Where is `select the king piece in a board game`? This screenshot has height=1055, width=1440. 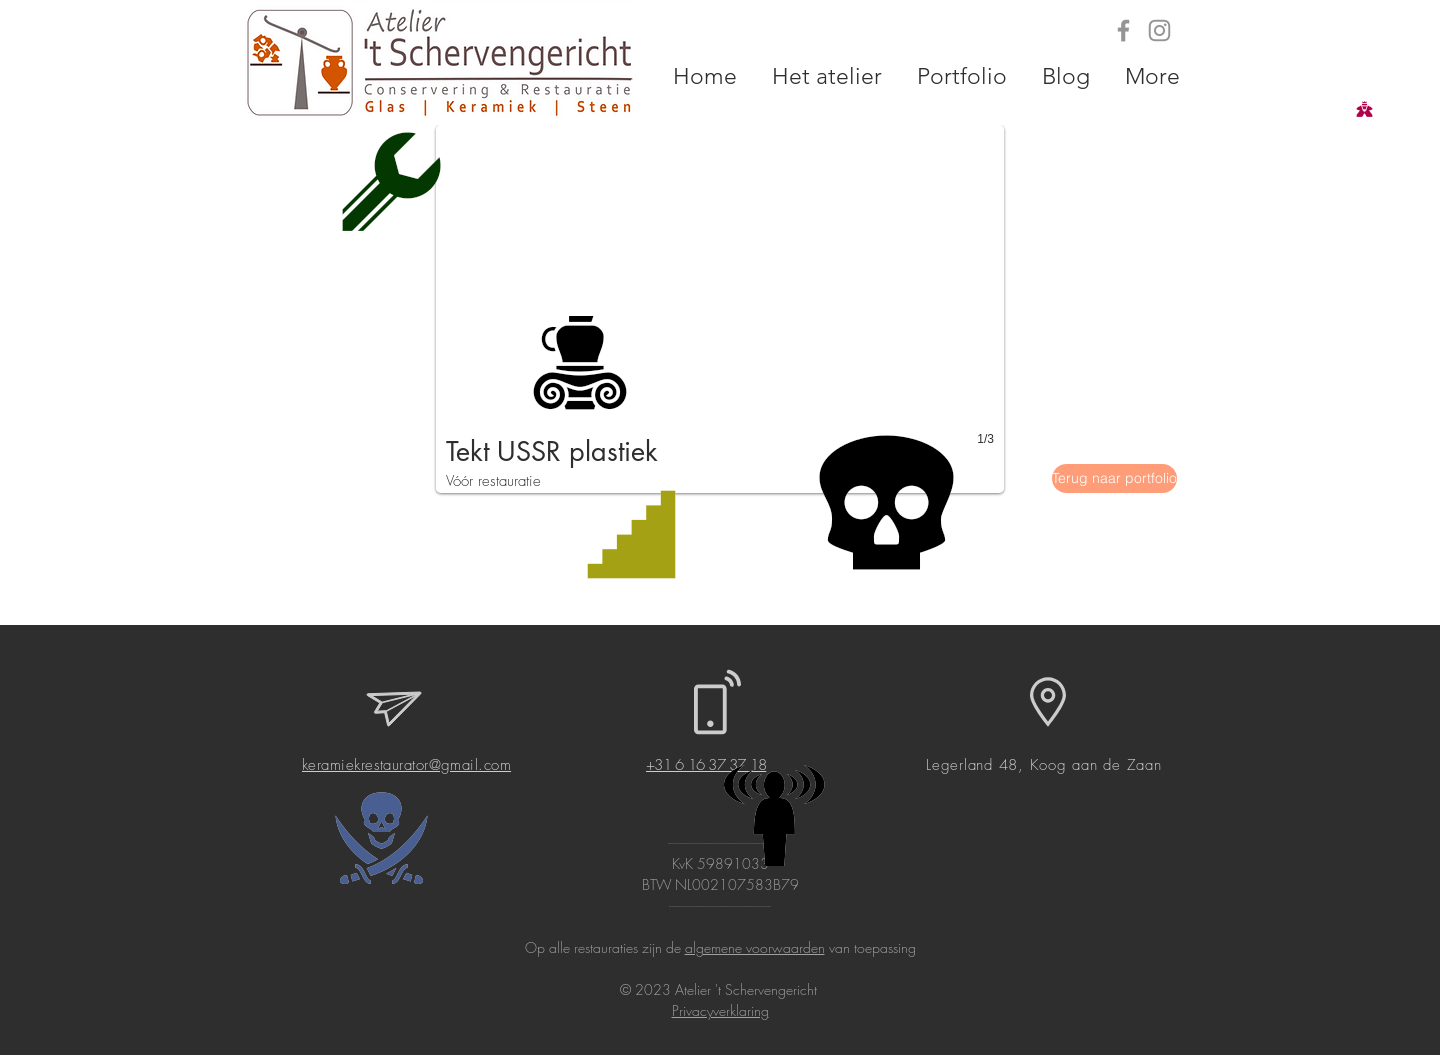 select the king piece in a board game is located at coordinates (1364, 109).